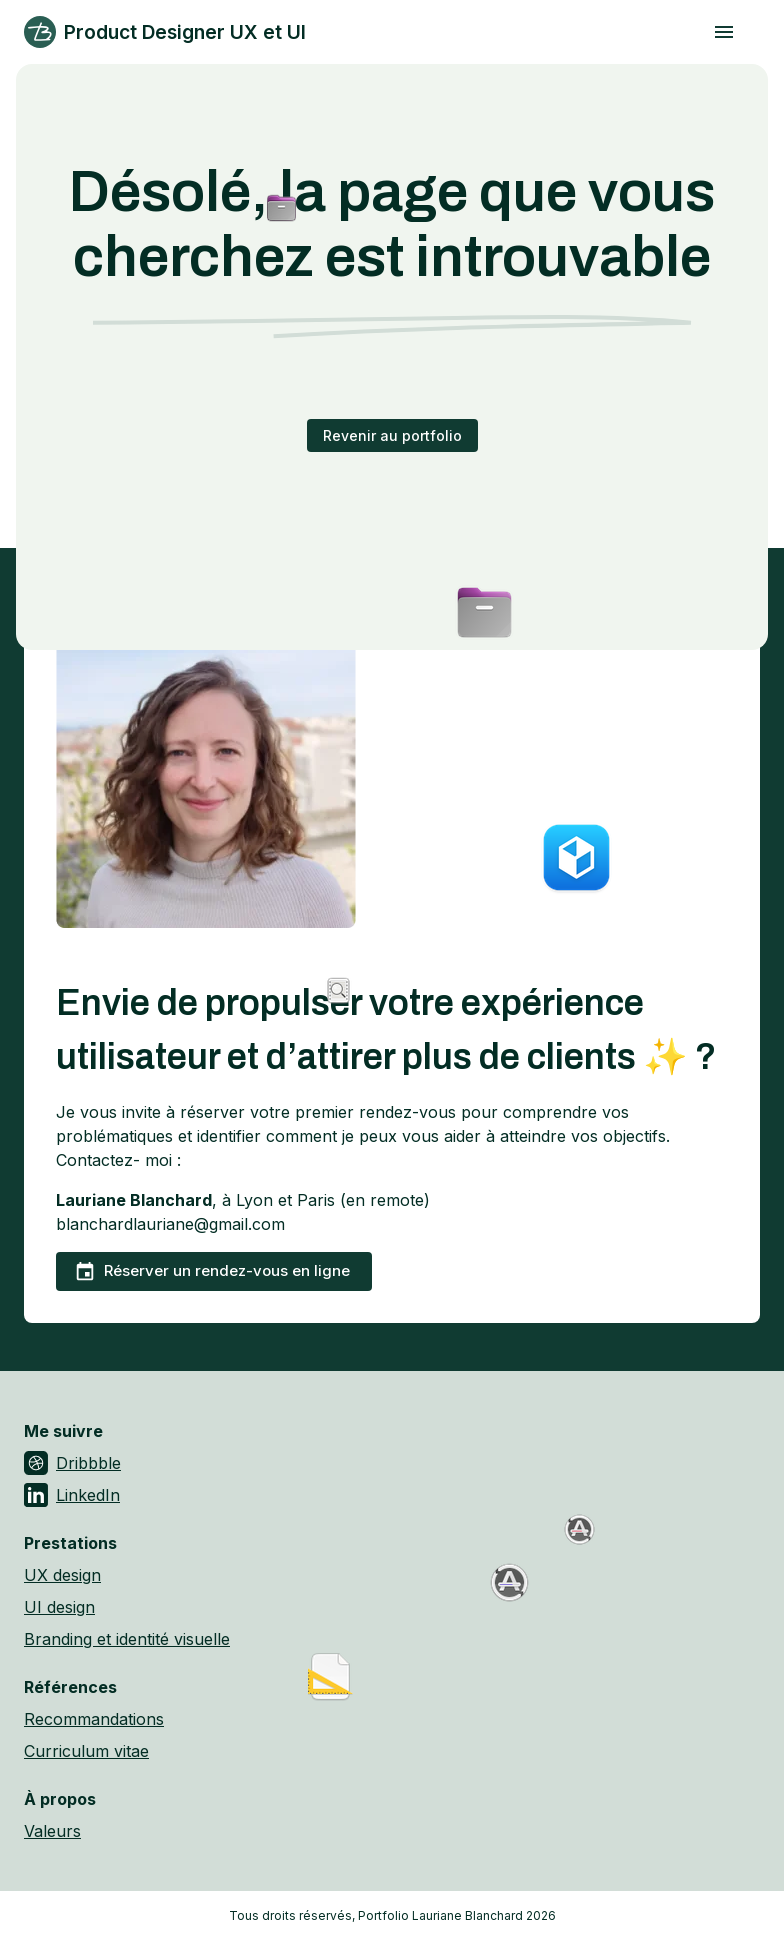  I want to click on configure page layout settings, so click(330, 1676).